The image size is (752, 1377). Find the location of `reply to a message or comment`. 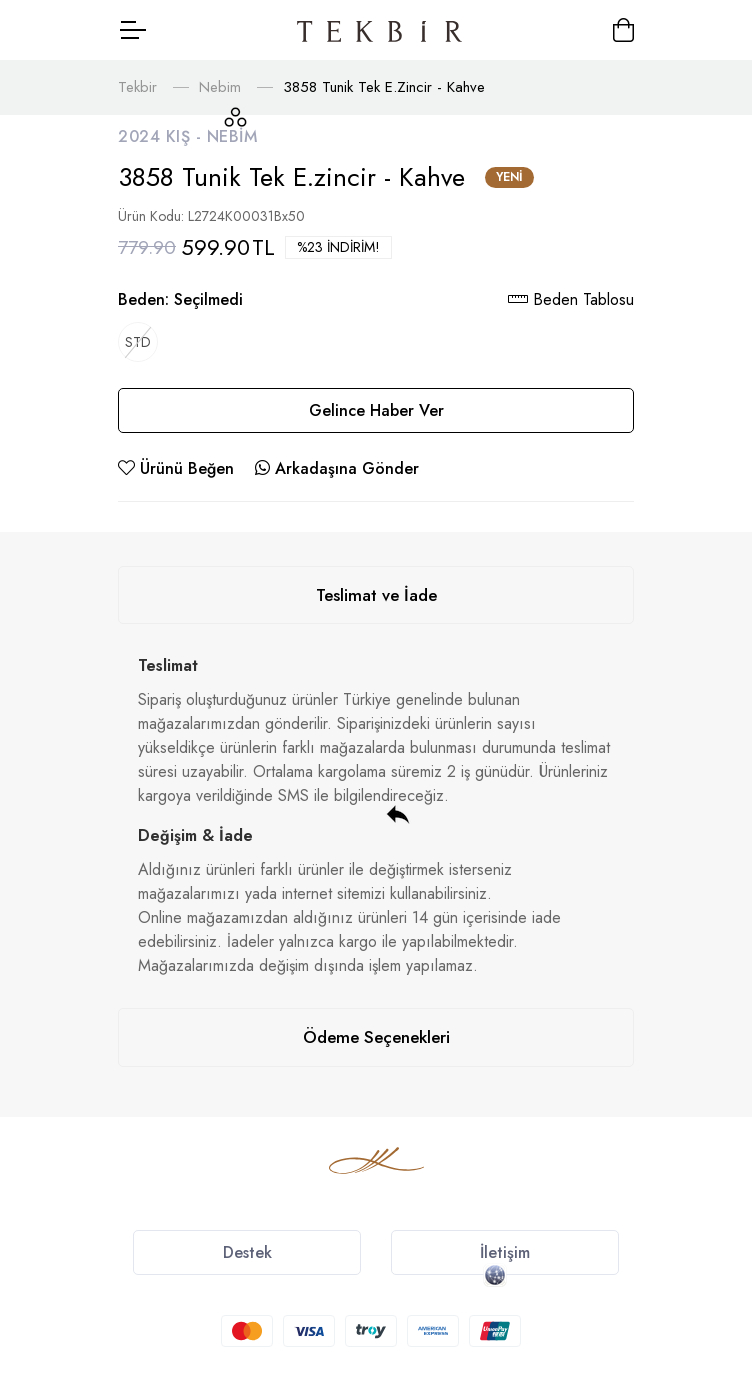

reply to a message or comment is located at coordinates (398, 814).